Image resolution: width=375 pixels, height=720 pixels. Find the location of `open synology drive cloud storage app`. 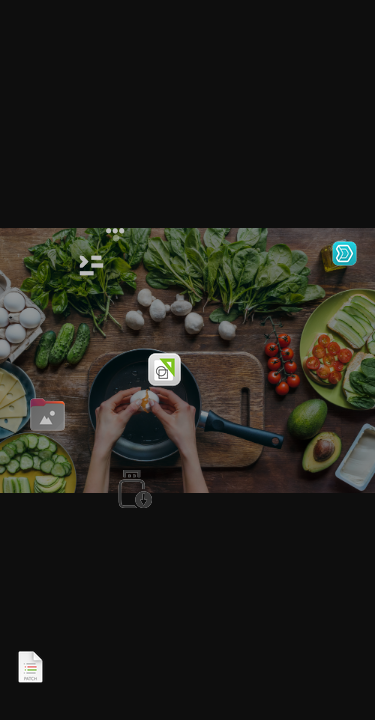

open synology drive cloud storage app is located at coordinates (344, 253).